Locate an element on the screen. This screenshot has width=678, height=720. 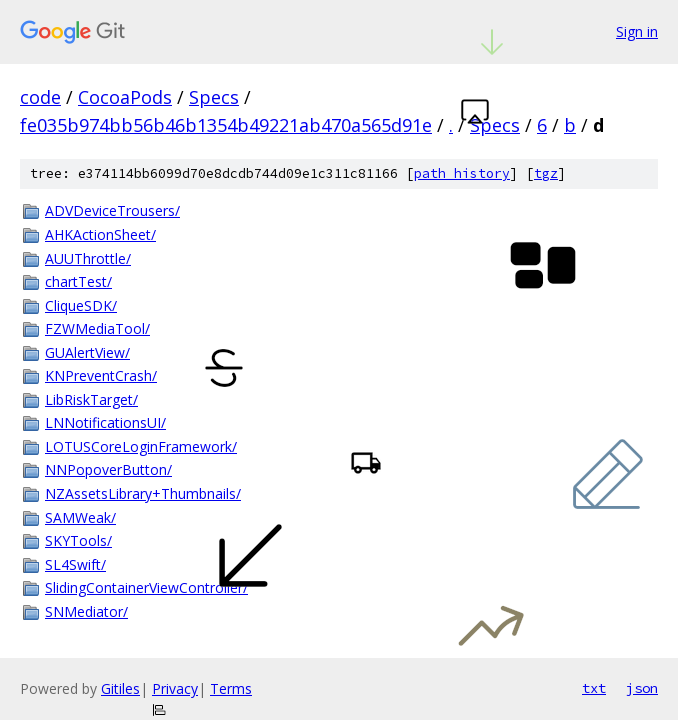
align text to the left is located at coordinates (159, 710).